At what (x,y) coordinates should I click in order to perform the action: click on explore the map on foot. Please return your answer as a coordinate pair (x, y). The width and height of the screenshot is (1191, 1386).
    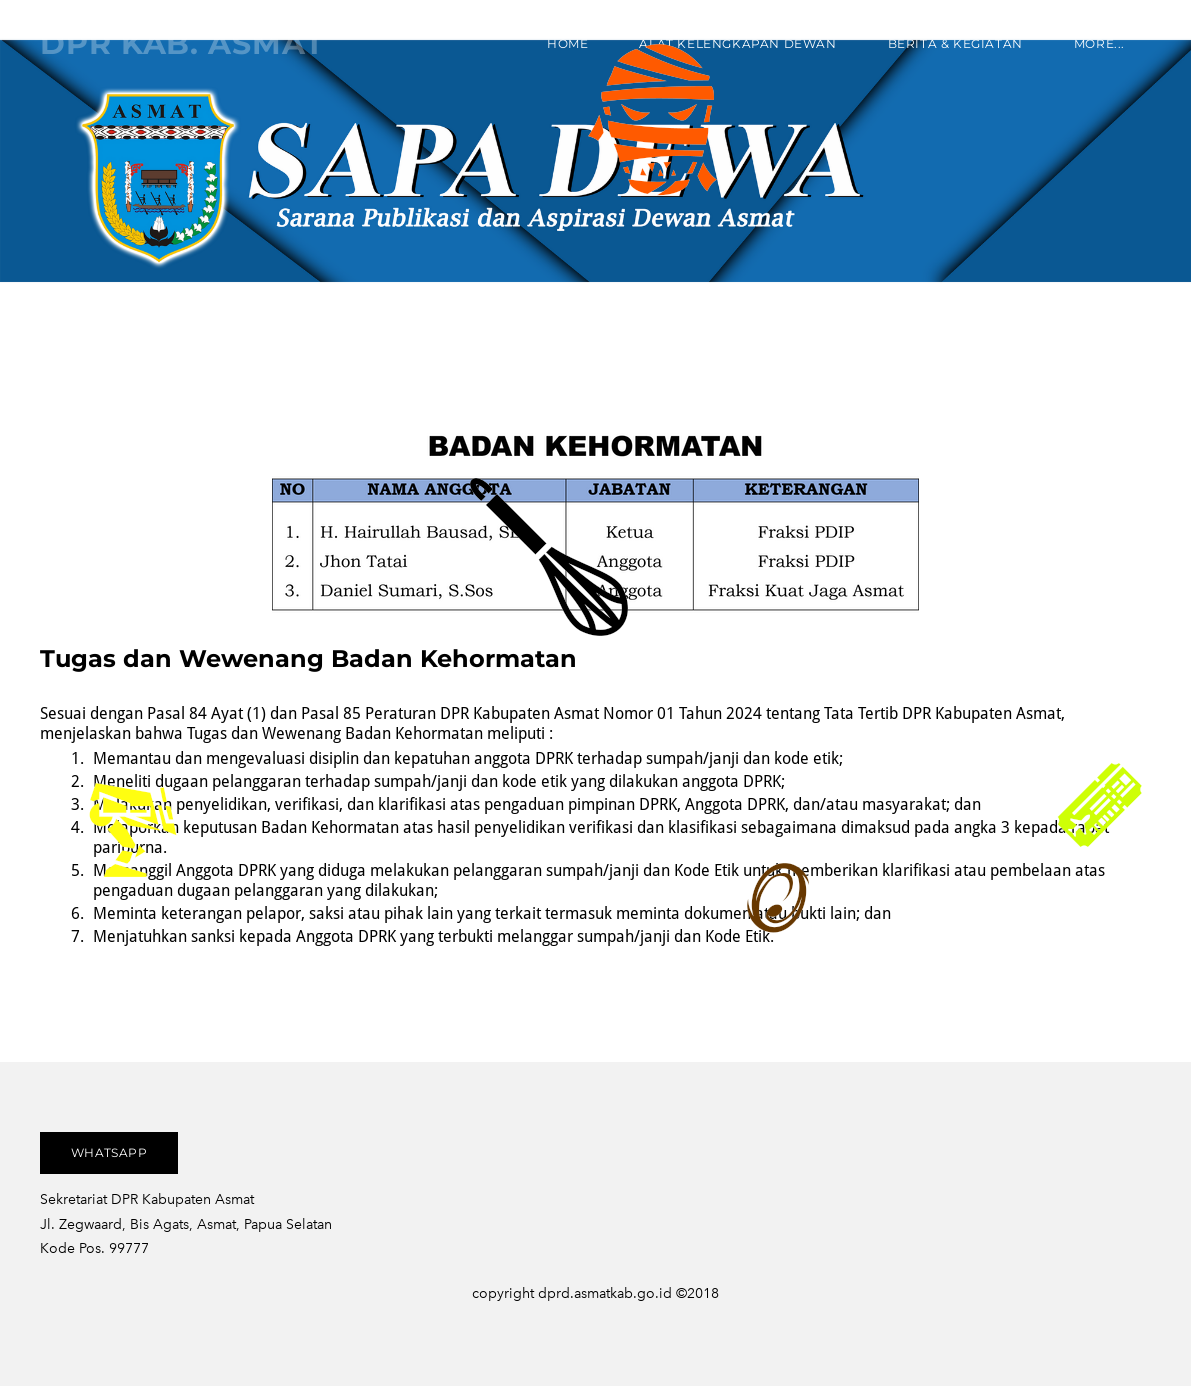
    Looking at the image, I should click on (133, 830).